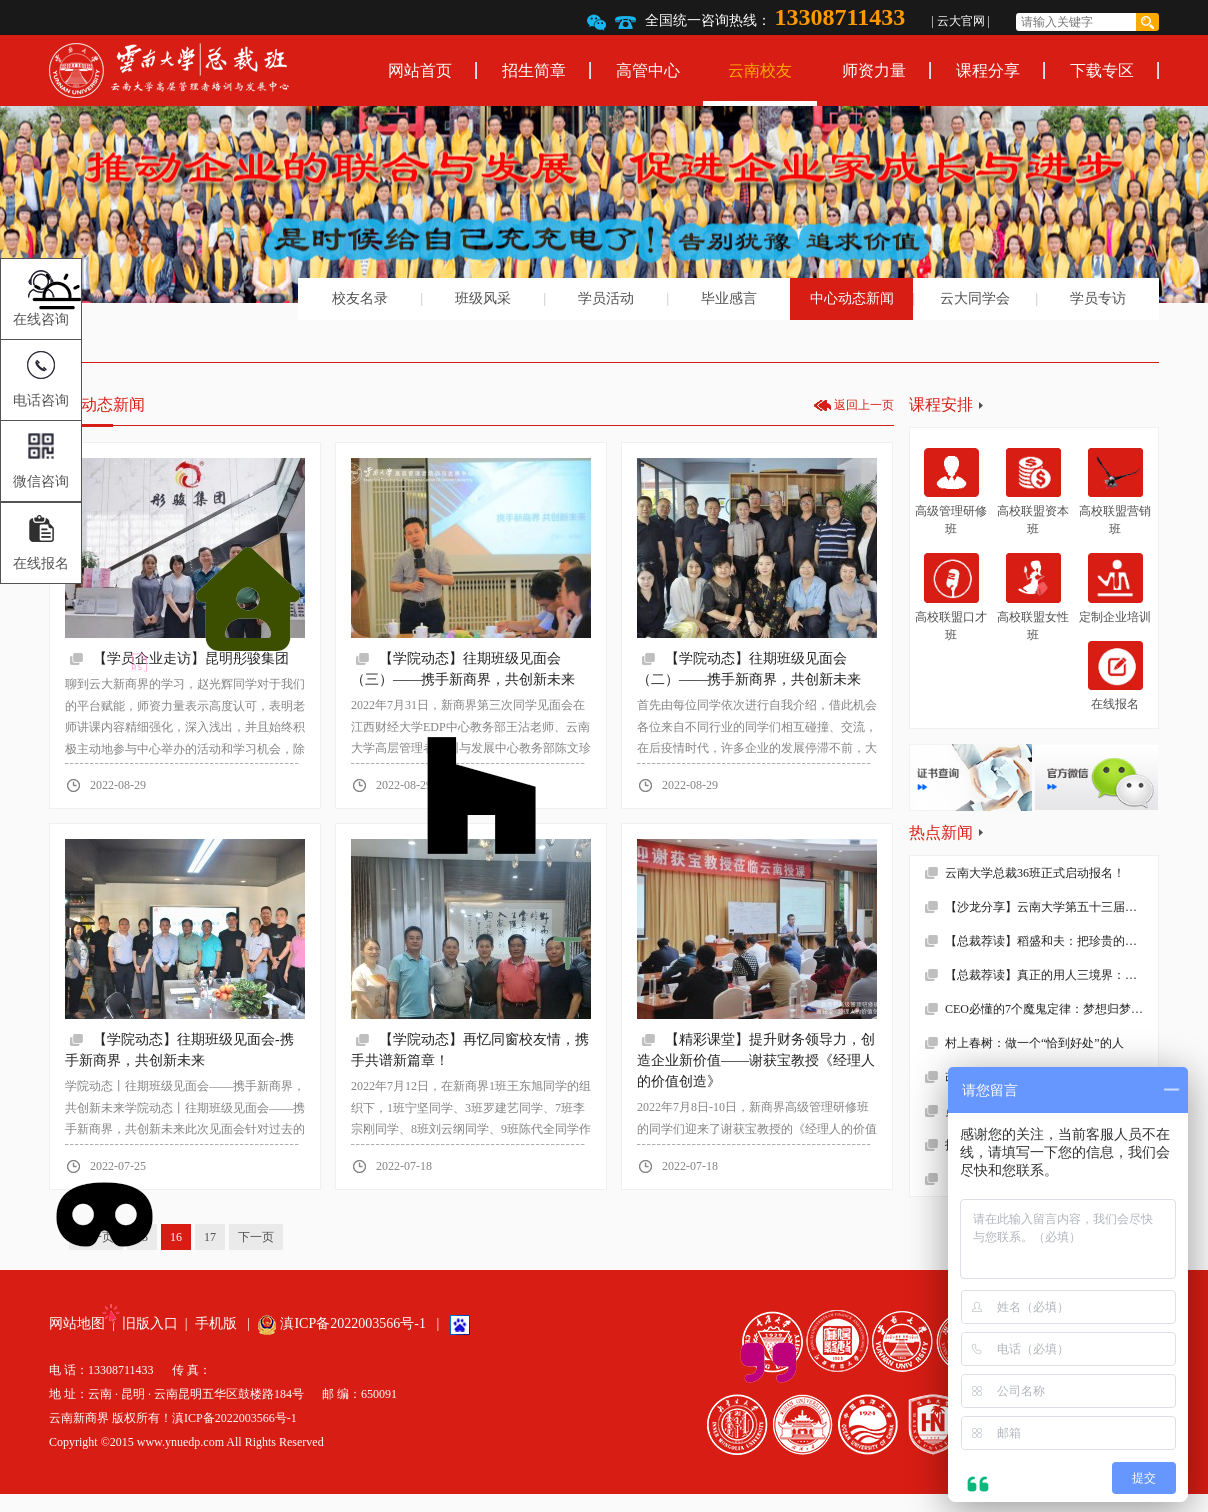  I want to click on open the Houzz app, so click(481, 795).